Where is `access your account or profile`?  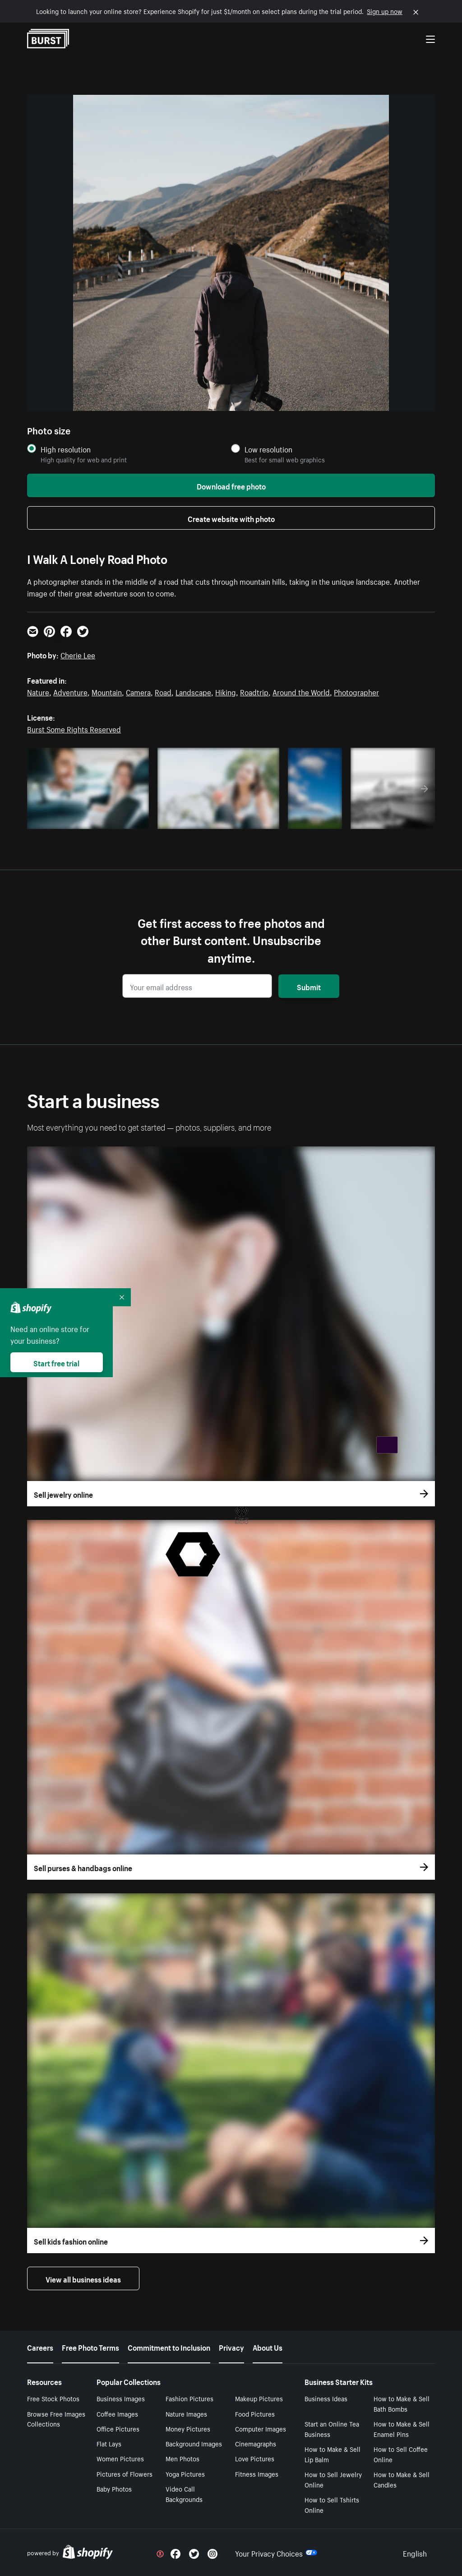 access your account or profile is located at coordinates (160, 2554).